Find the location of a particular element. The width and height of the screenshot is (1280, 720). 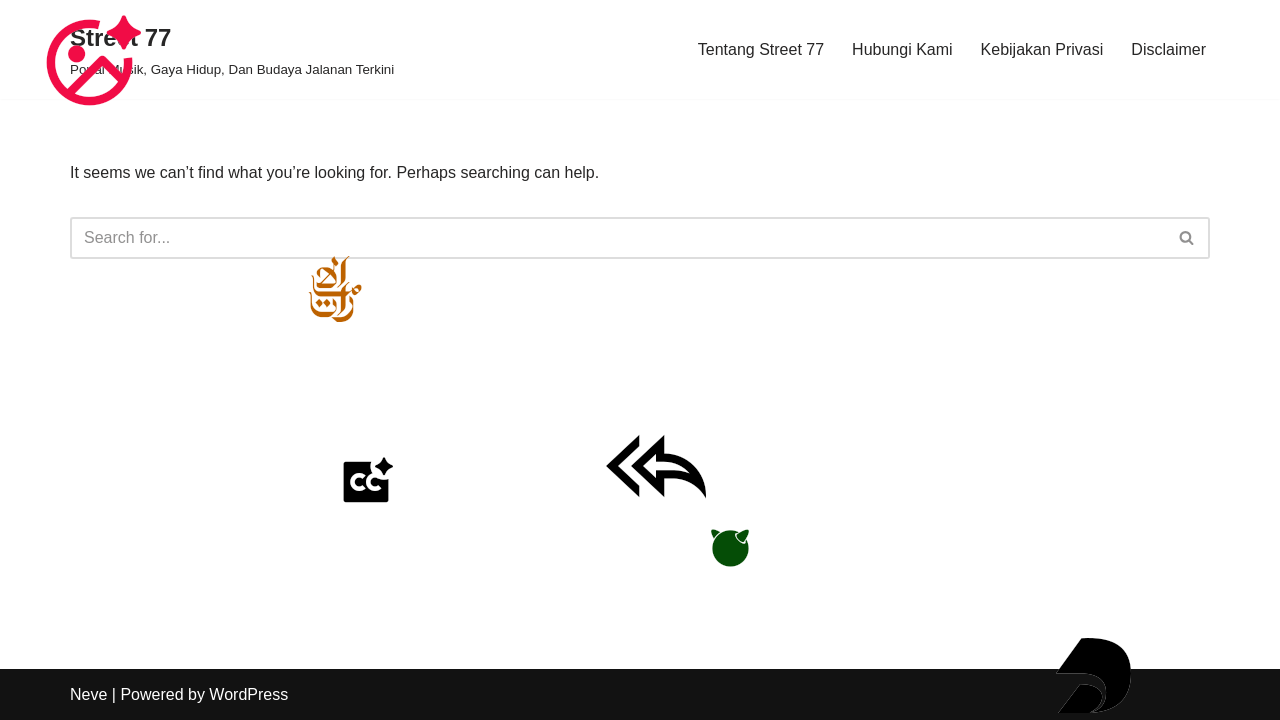

freebsd operating system logo is located at coordinates (730, 548).